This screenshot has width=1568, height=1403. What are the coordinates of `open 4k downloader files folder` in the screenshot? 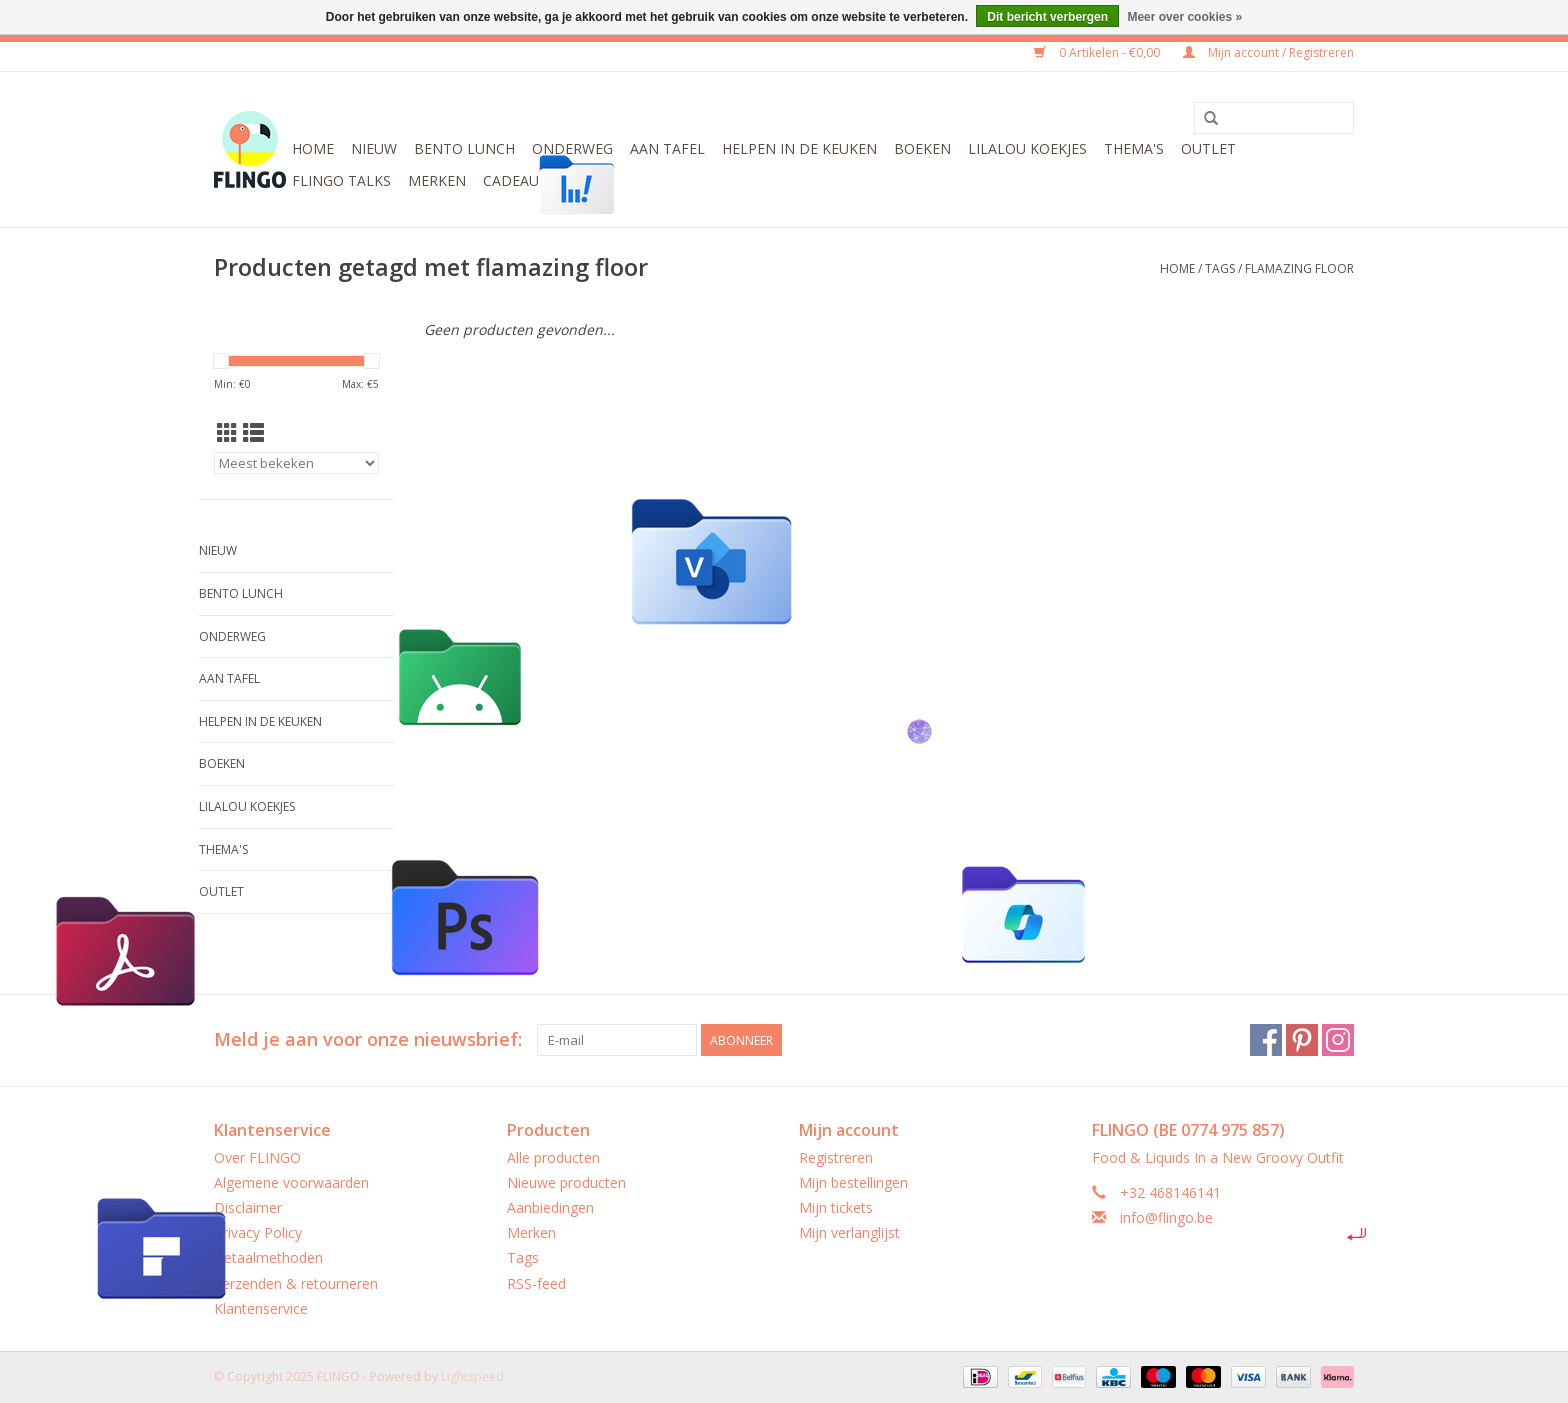 It's located at (576, 186).